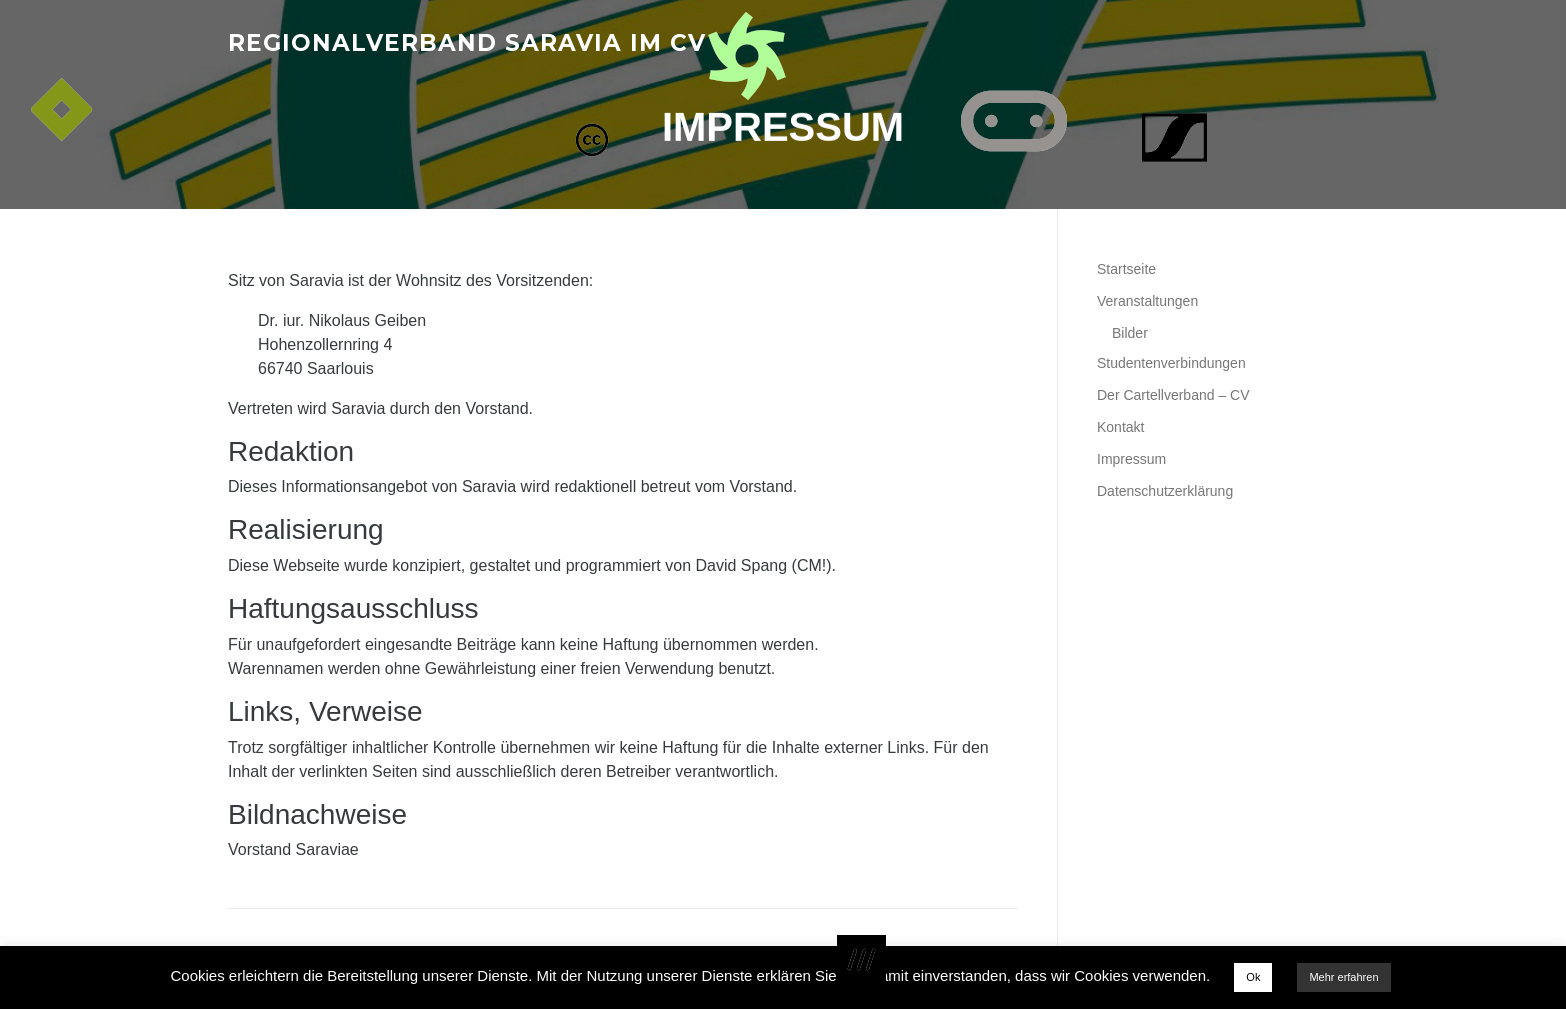 The image size is (1566, 1009). I want to click on open the what3words location app, so click(861, 959).